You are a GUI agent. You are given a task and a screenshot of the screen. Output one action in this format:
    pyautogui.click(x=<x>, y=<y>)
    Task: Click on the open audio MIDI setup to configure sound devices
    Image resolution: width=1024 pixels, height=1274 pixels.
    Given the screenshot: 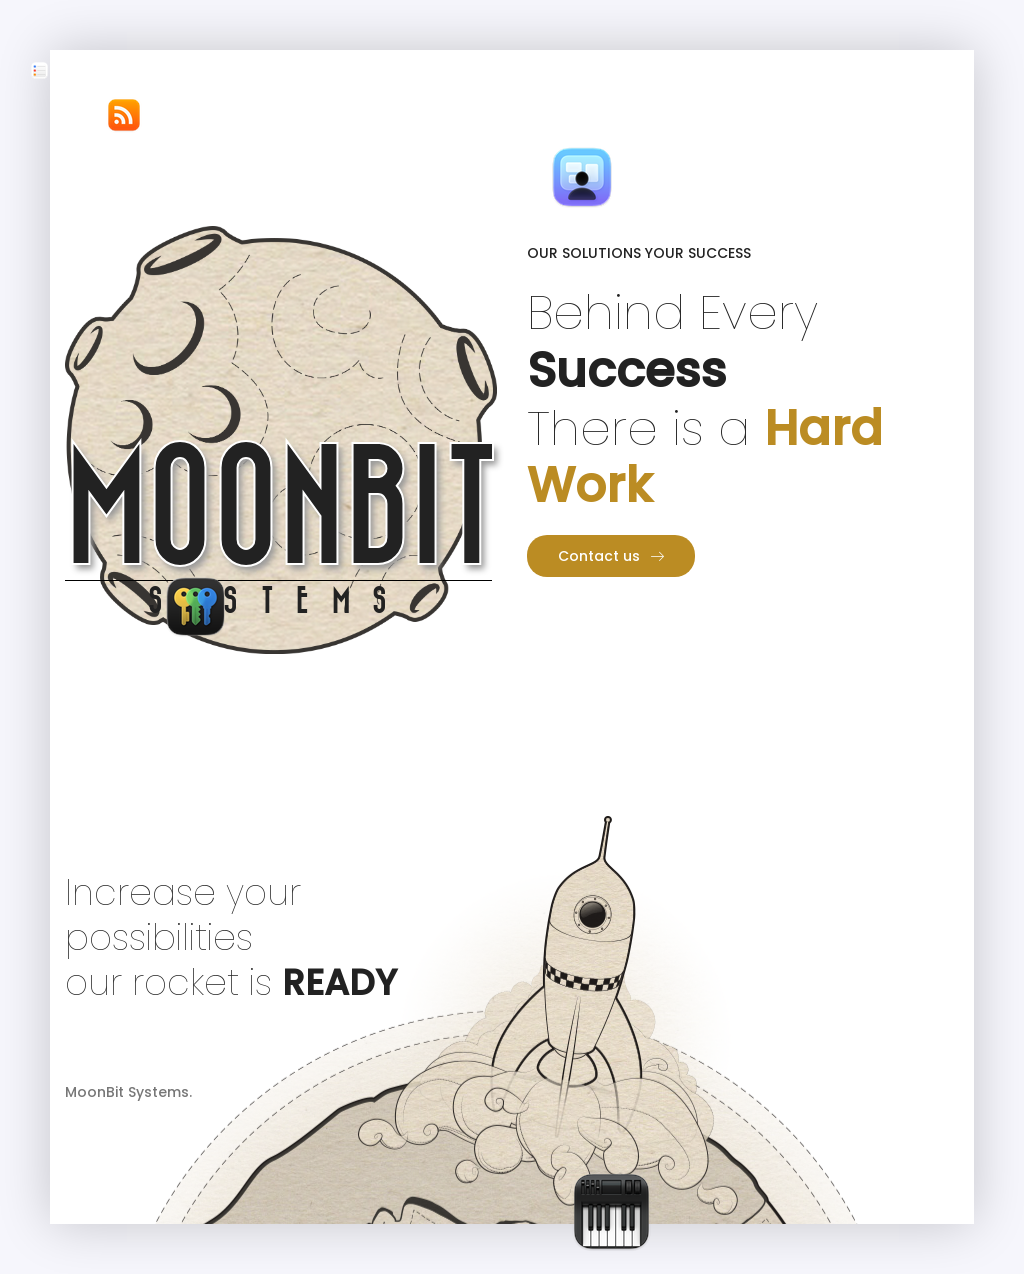 What is the action you would take?
    pyautogui.click(x=611, y=1211)
    